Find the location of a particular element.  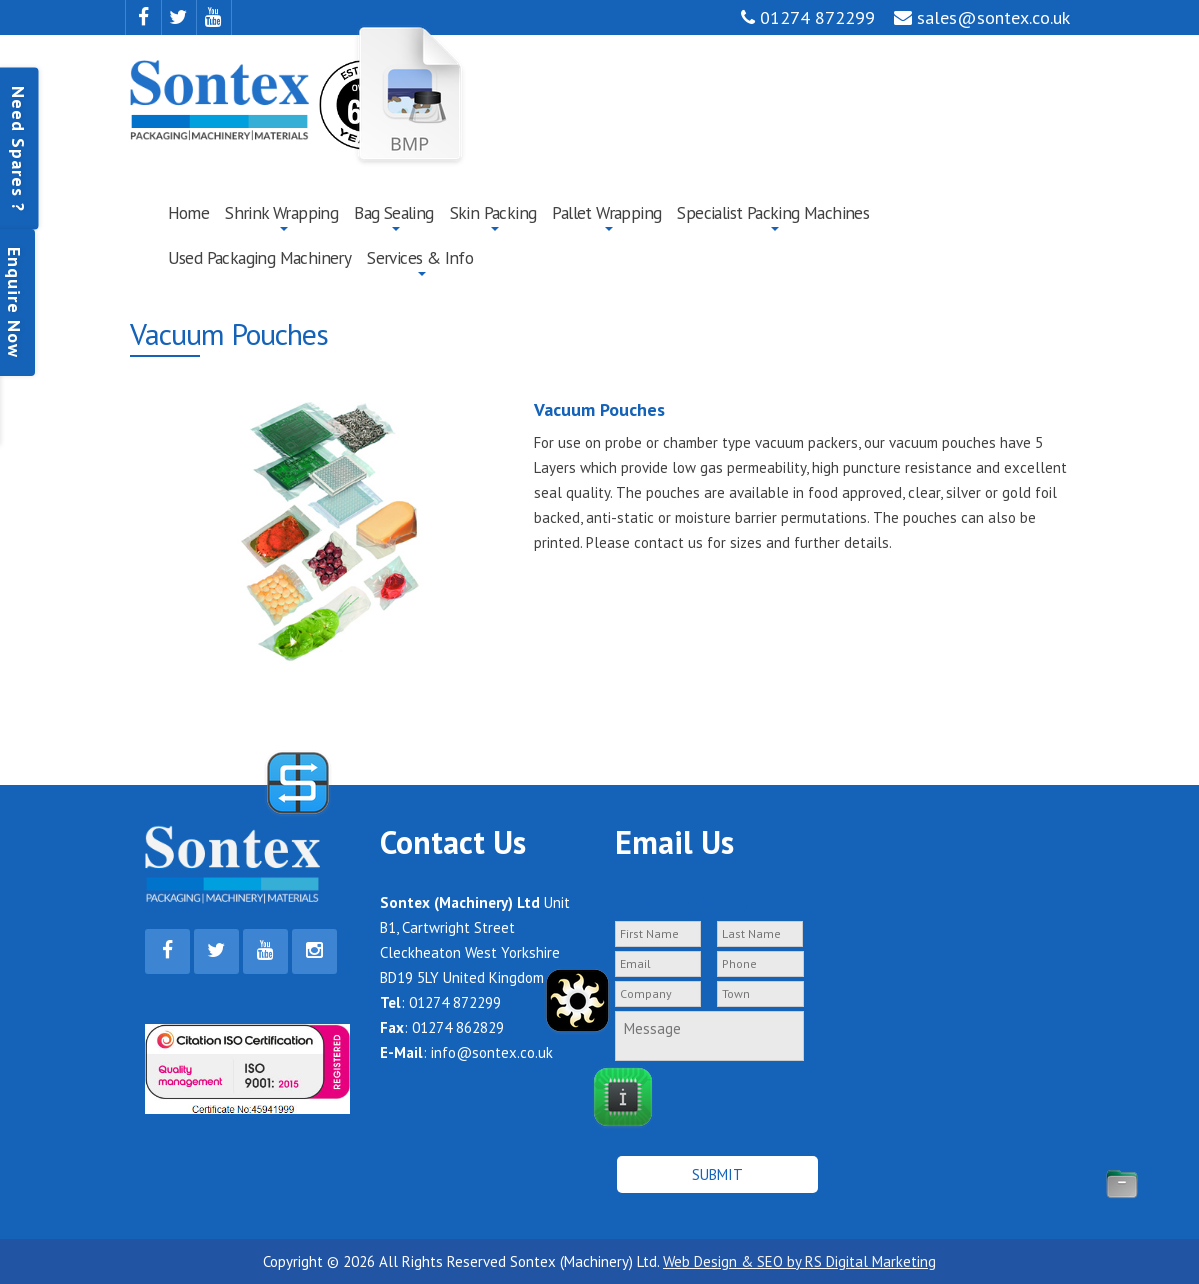

configure windows file sharing settings is located at coordinates (298, 784).